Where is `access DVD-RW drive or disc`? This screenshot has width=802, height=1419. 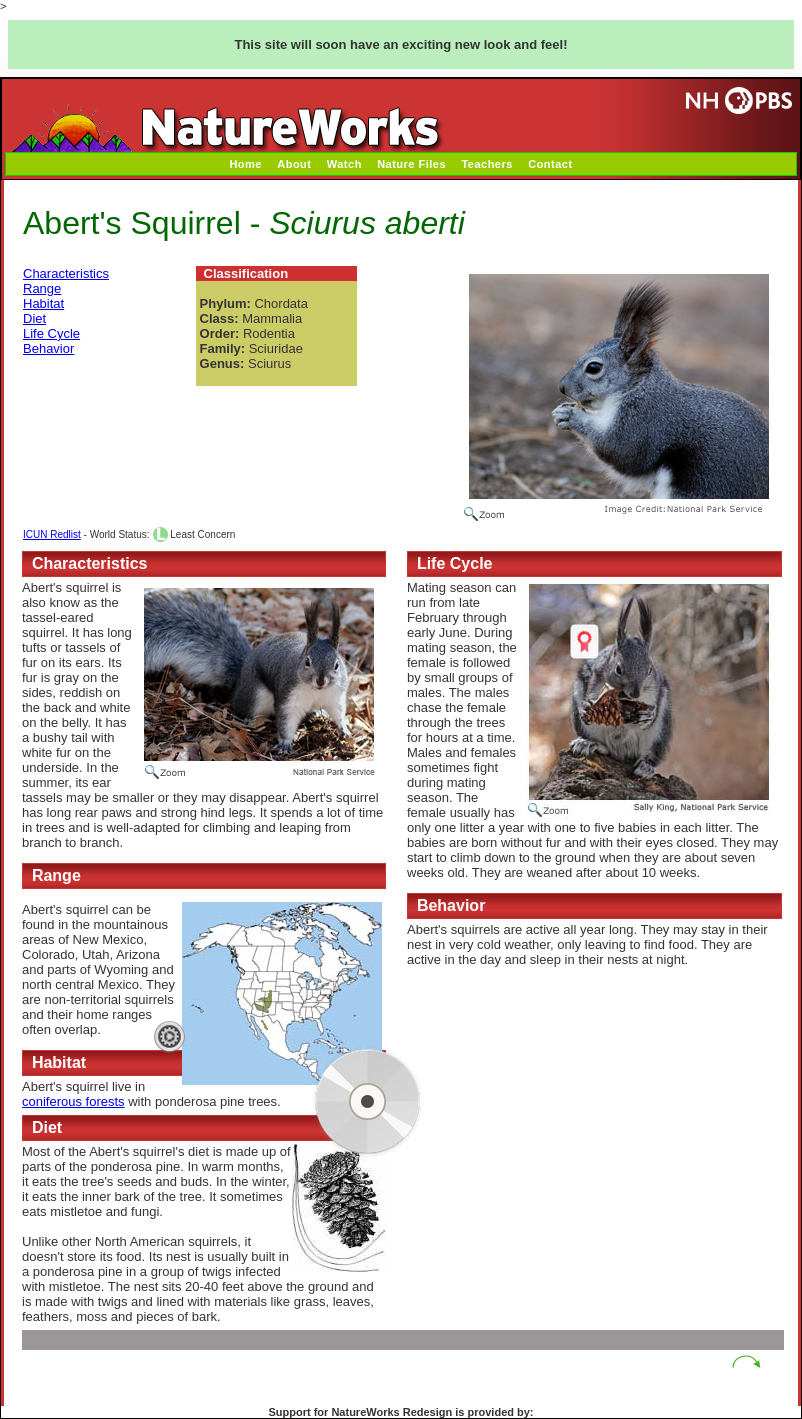 access DVD-RW drive or disc is located at coordinates (367, 1101).